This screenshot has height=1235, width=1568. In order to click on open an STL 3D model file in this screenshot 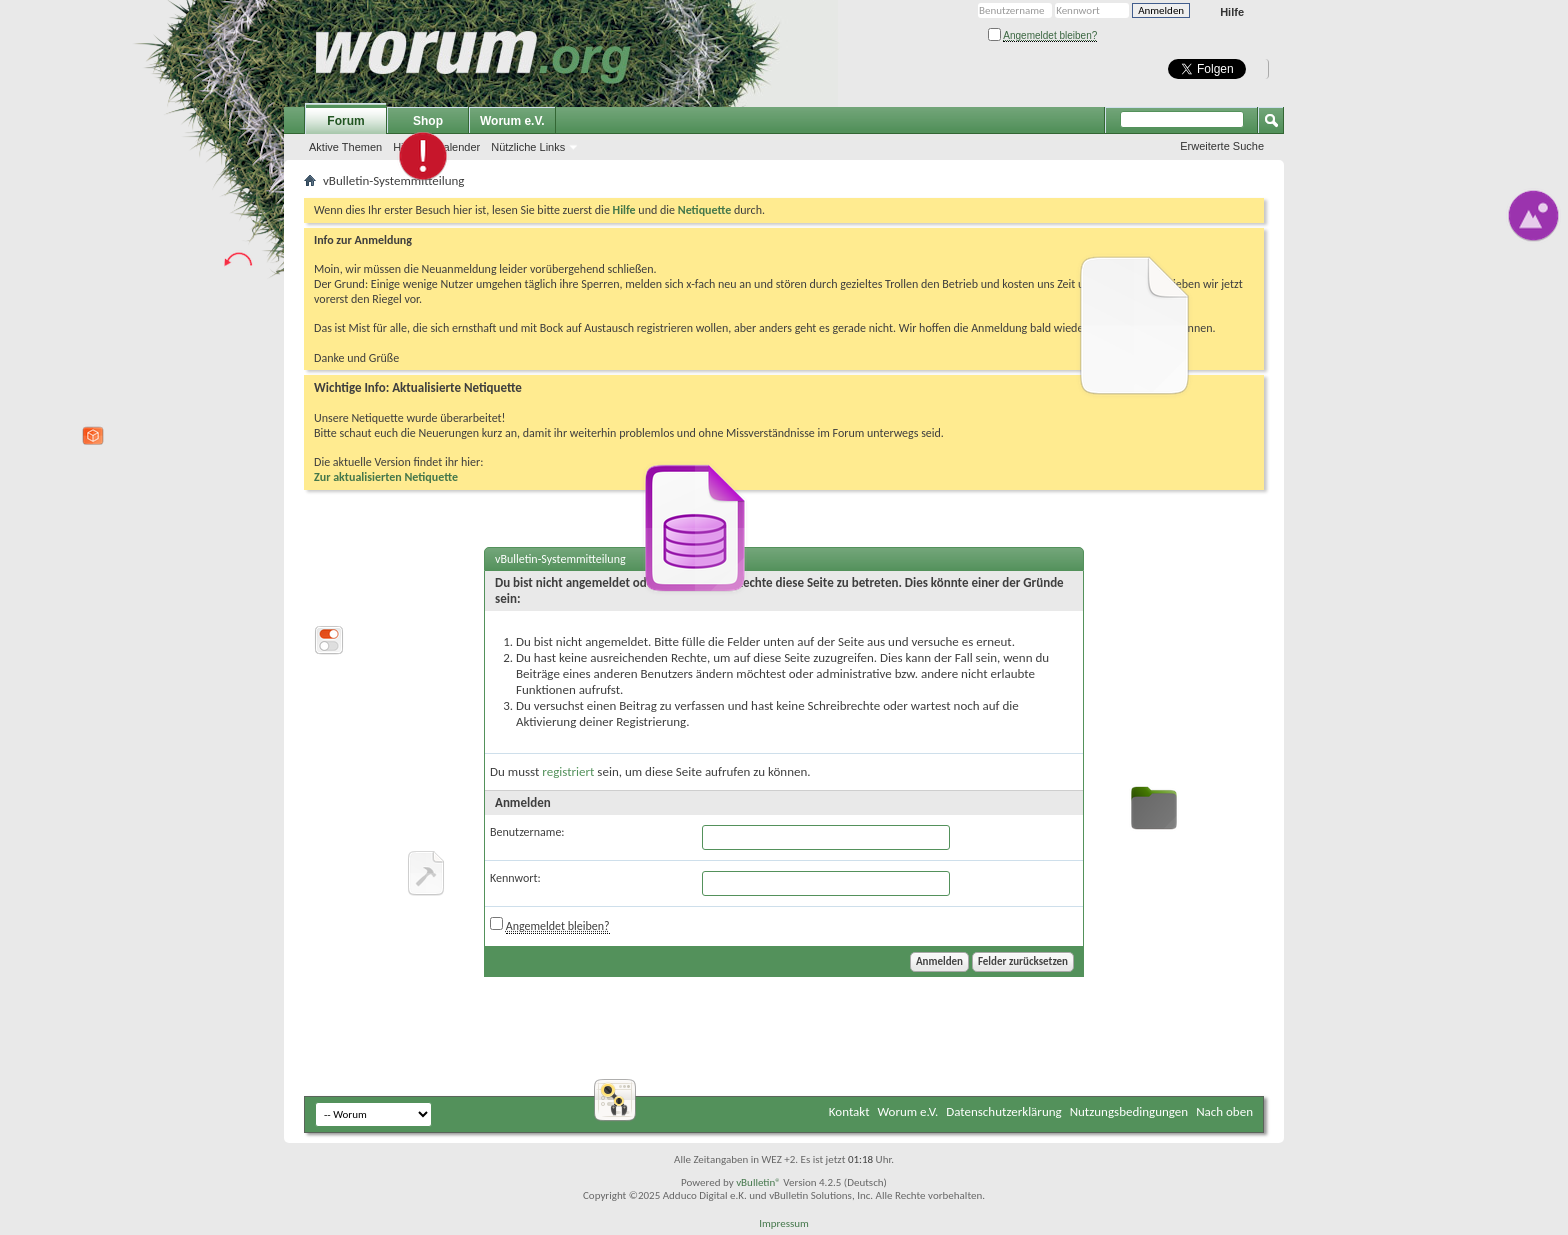, I will do `click(93, 435)`.